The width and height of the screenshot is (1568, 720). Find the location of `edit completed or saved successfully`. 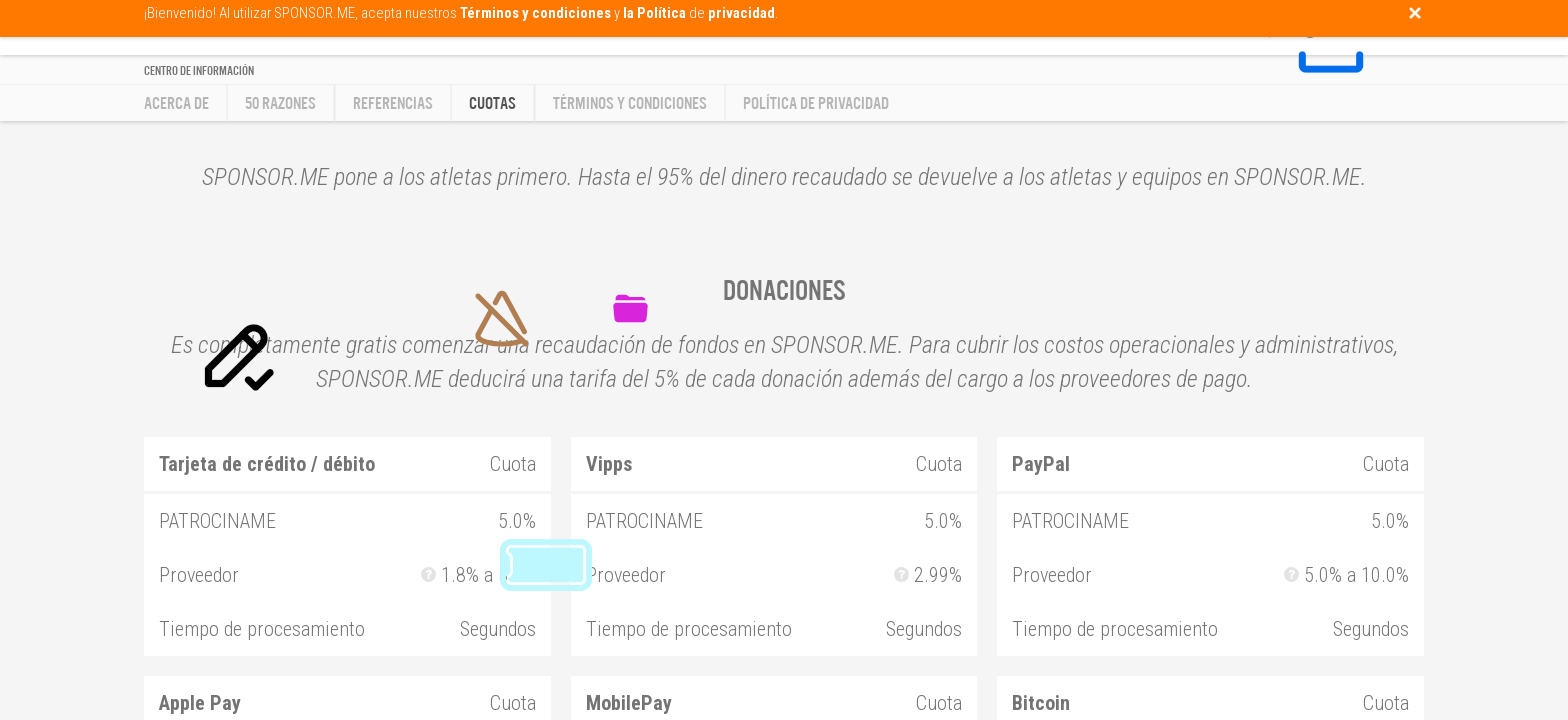

edit completed or saved successfully is located at coordinates (237, 354).